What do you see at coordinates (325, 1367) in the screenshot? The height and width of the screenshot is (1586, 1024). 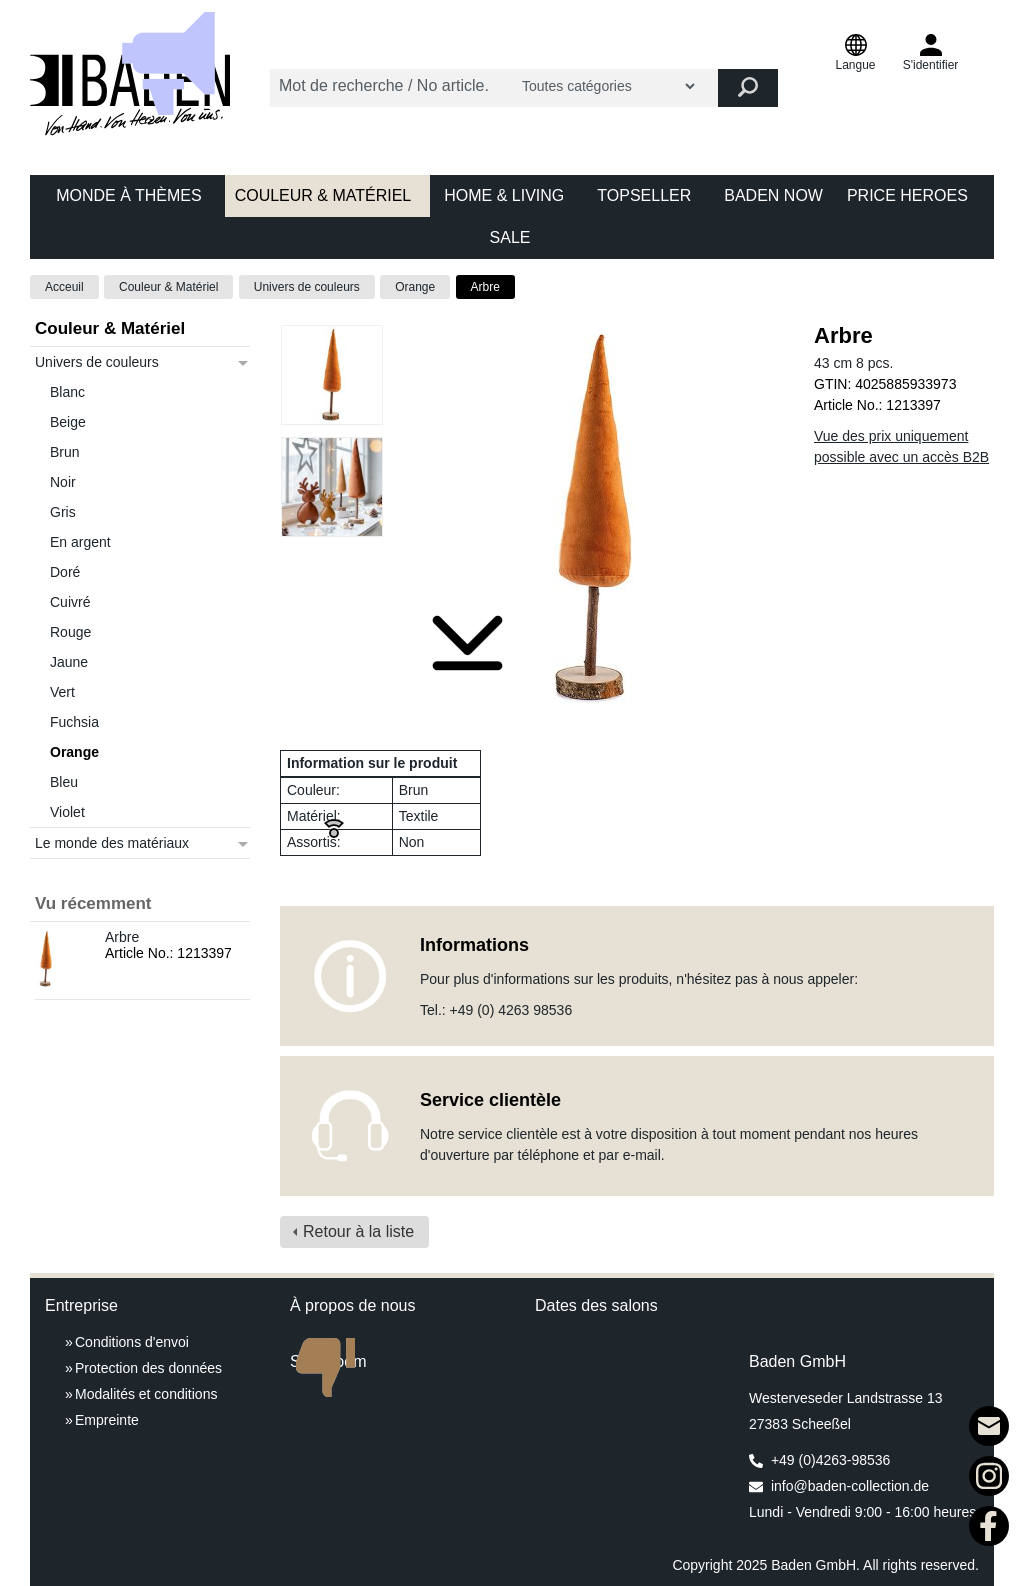 I see `dislike or downvote content` at bounding box center [325, 1367].